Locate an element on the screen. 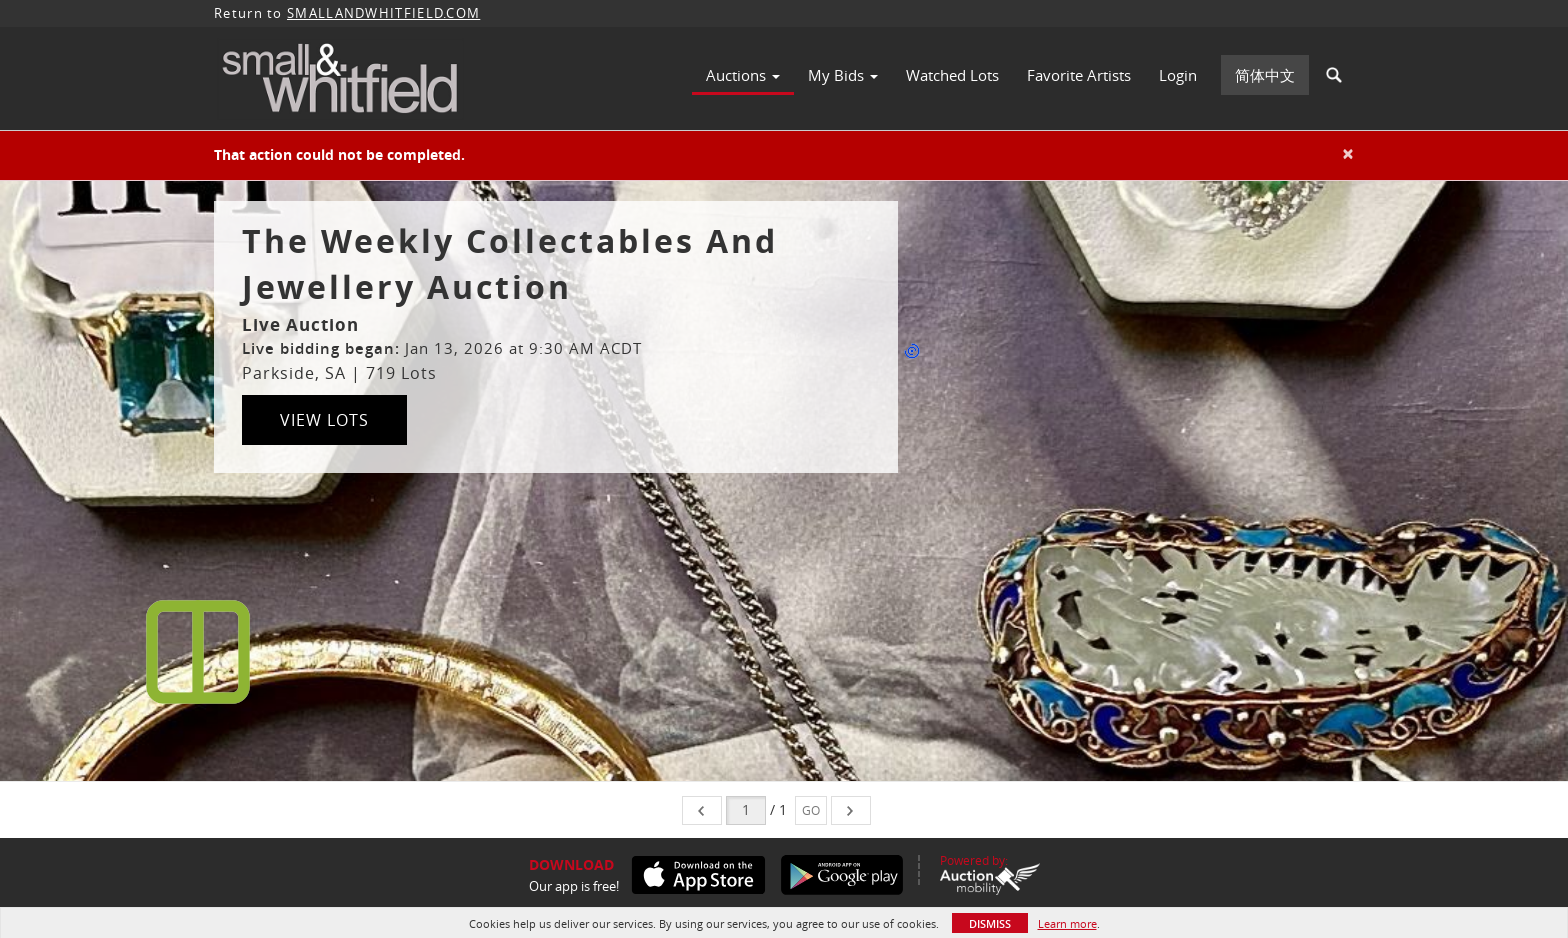 This screenshot has height=938, width=1568. view radial chart or arc graph data is located at coordinates (912, 351).